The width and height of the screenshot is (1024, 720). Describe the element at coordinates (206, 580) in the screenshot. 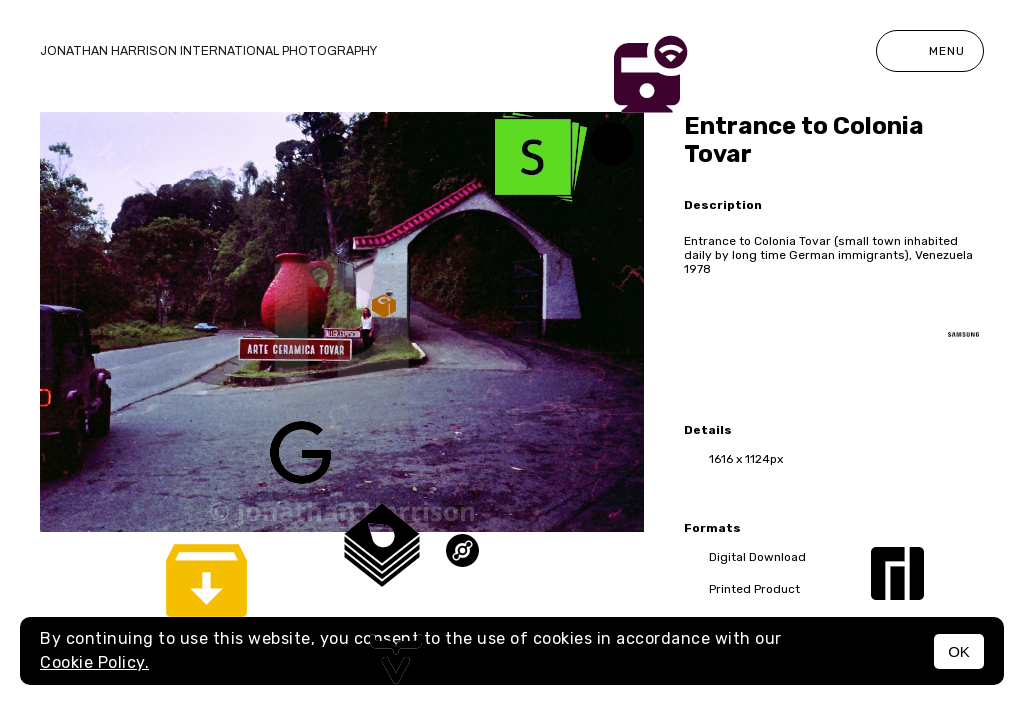

I see `archive selected messages to inbox storage` at that location.